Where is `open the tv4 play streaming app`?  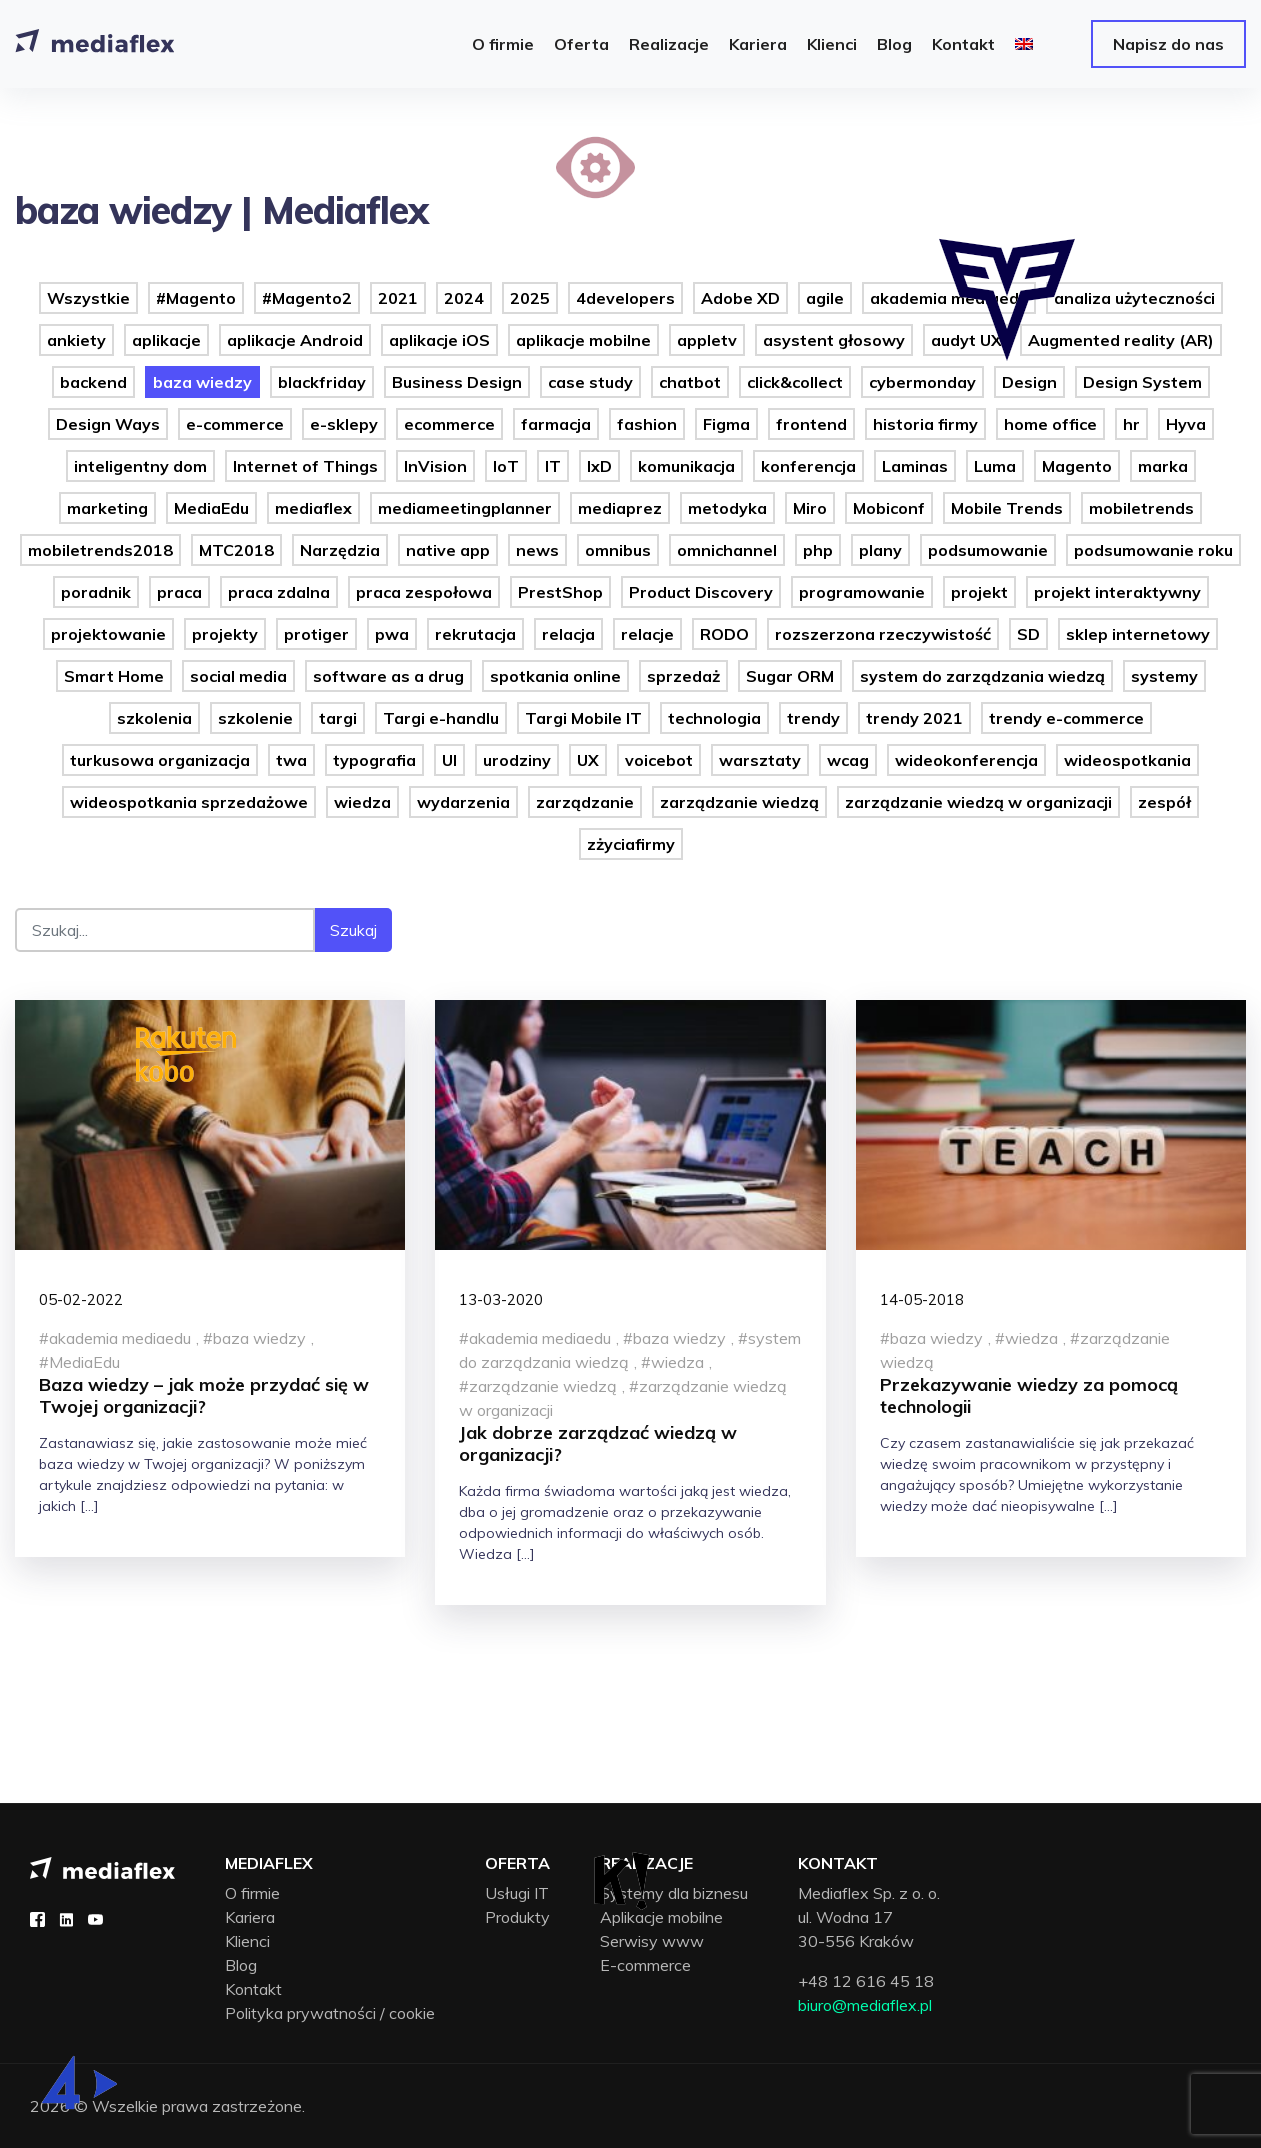
open the tv4 play streaming app is located at coordinates (79, 2082).